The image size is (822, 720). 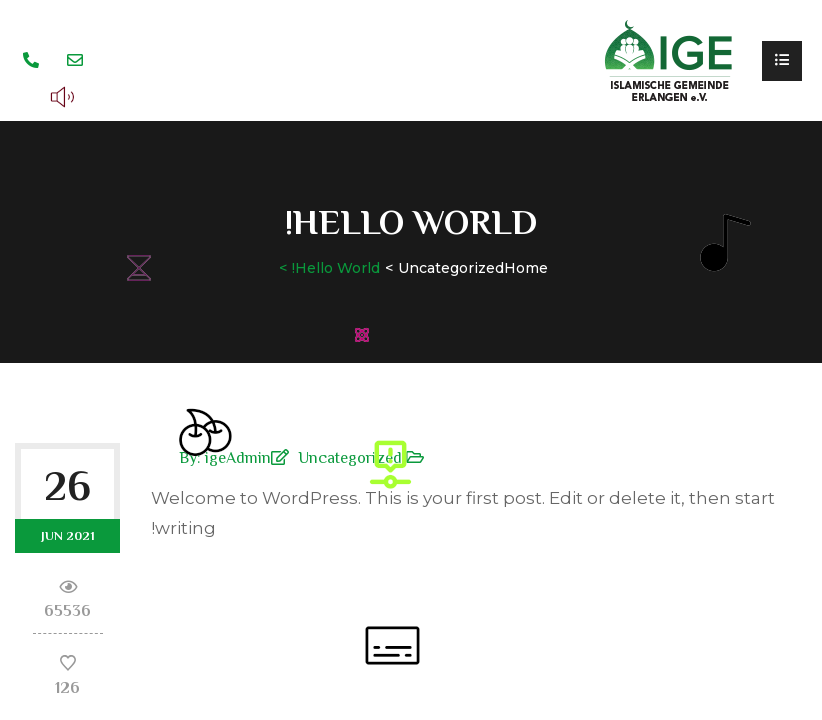 What do you see at coordinates (62, 97) in the screenshot?
I see `volume is set to high` at bounding box center [62, 97].